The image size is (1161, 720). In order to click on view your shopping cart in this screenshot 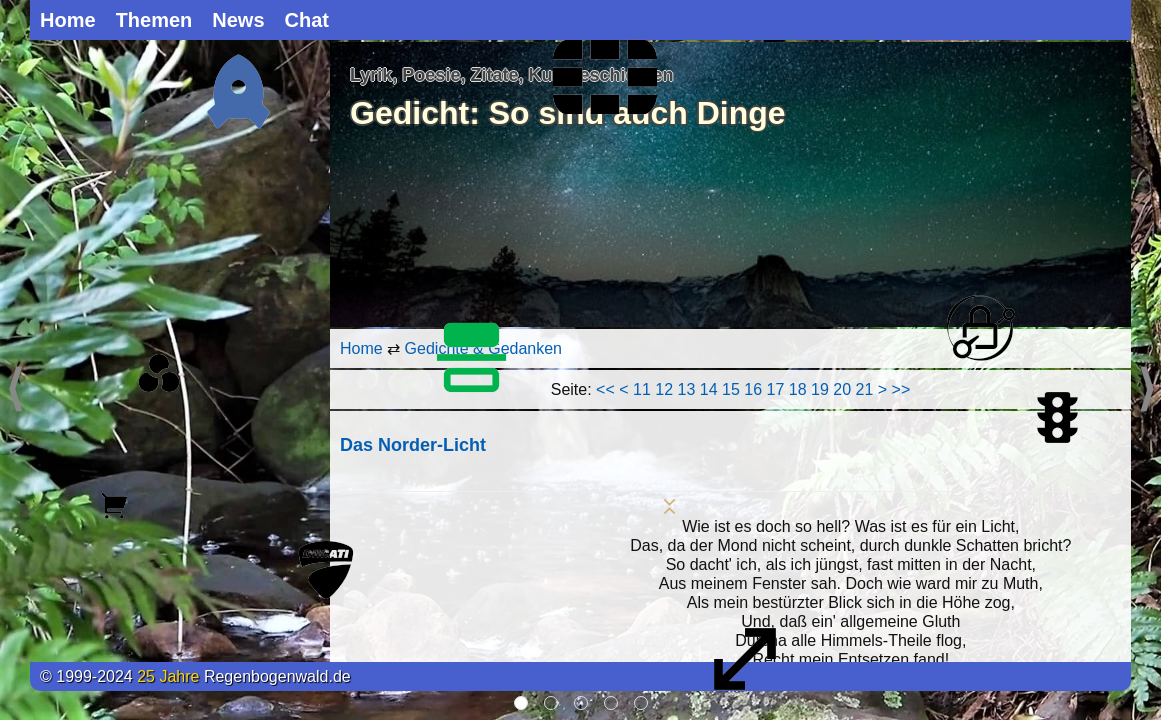, I will do `click(115, 505)`.